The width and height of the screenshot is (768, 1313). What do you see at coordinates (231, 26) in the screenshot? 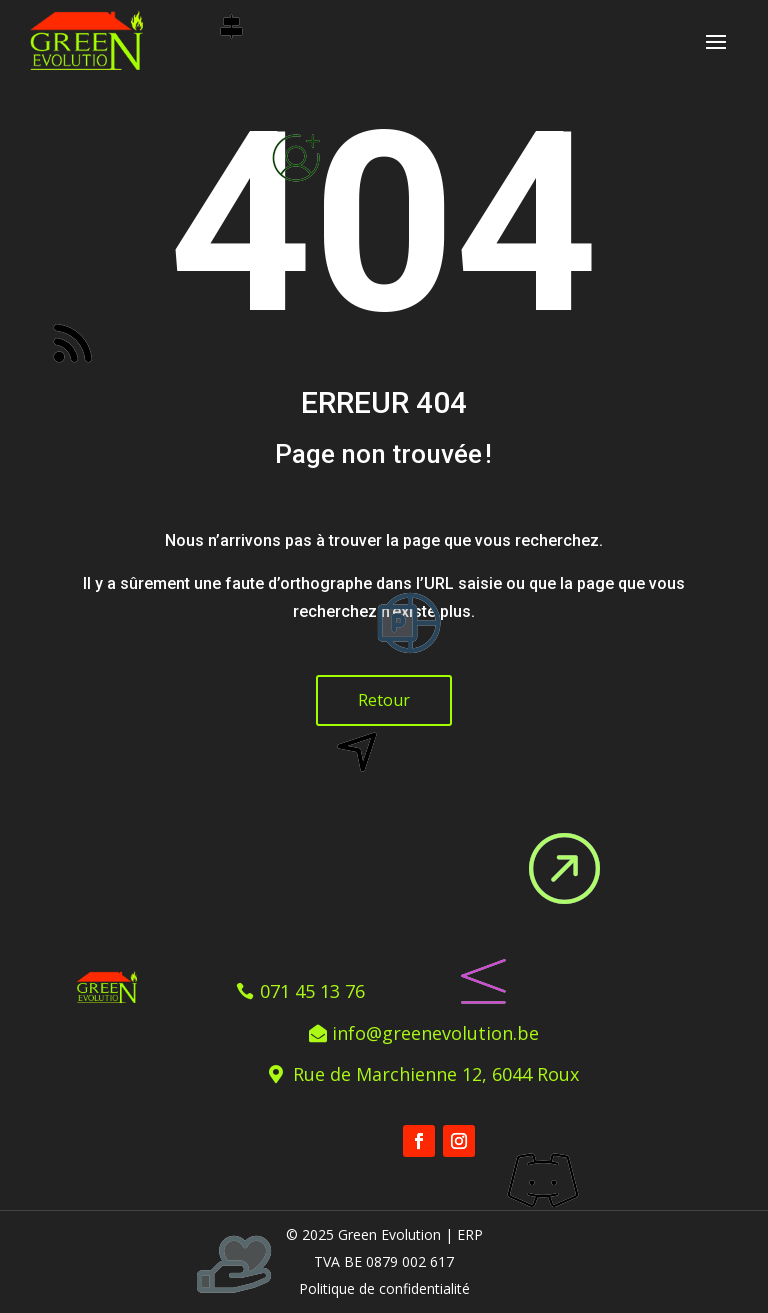
I see `align objects to horizontal center` at bounding box center [231, 26].